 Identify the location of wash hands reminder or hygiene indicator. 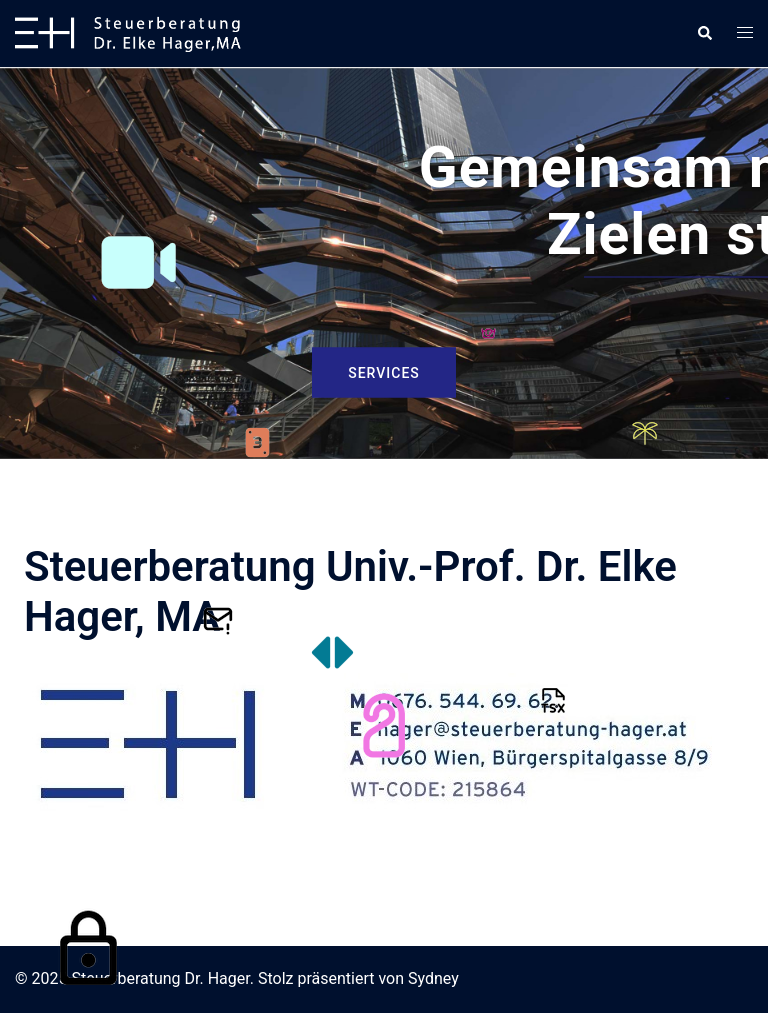
(488, 333).